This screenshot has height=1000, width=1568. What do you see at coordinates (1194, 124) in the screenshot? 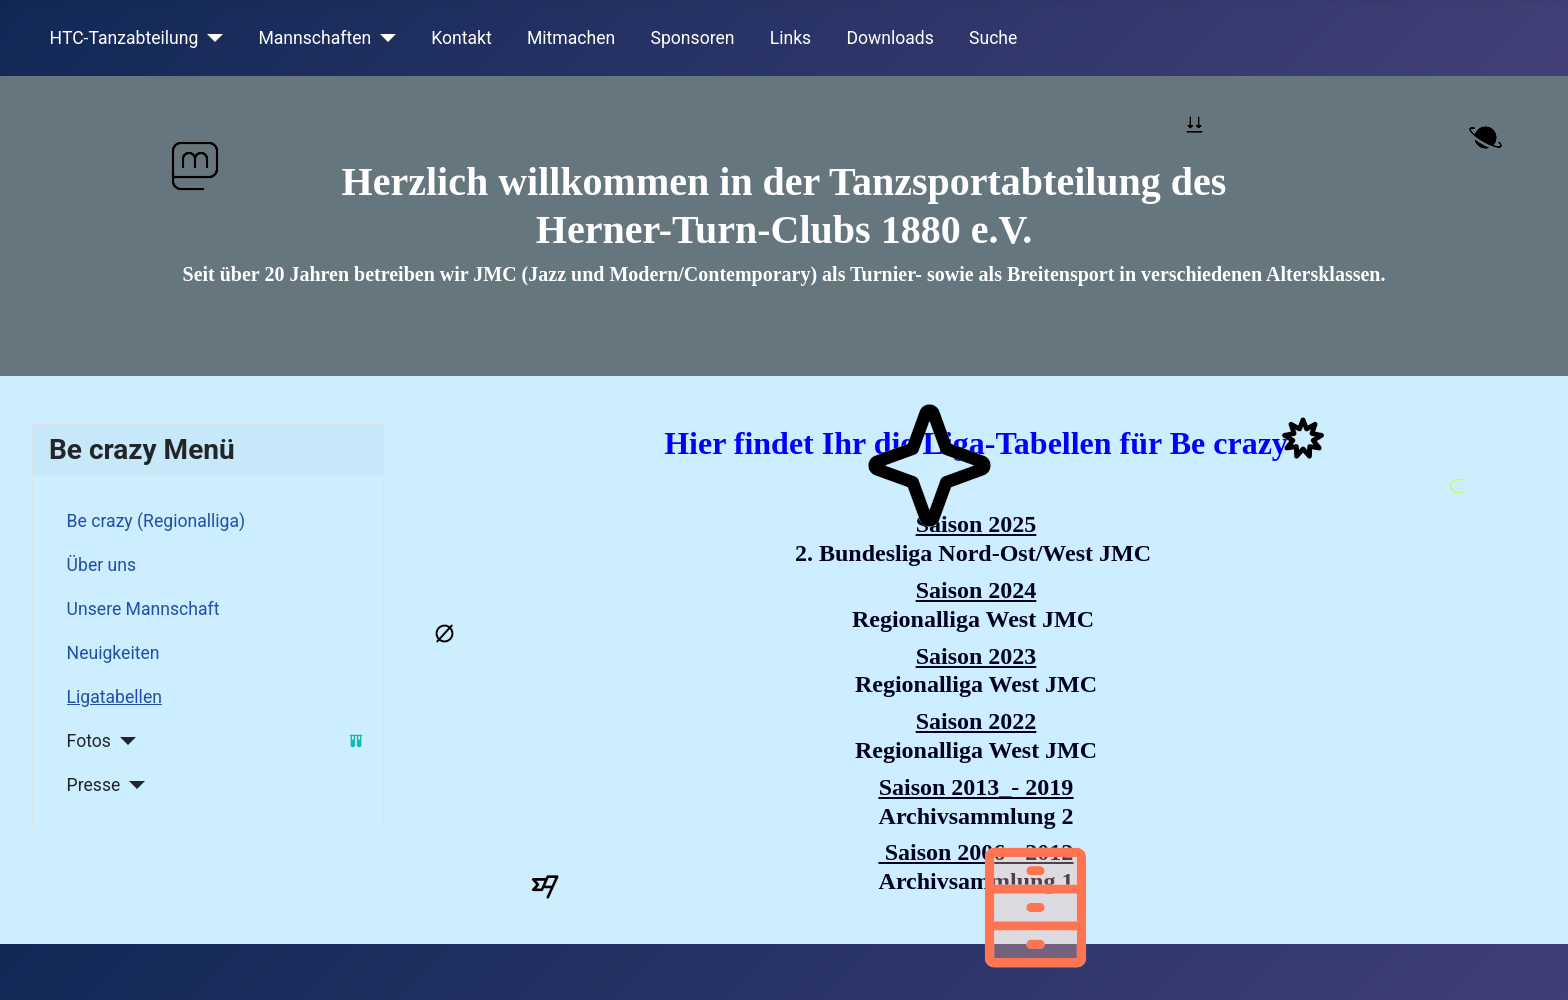
I see `download all items to device` at bounding box center [1194, 124].